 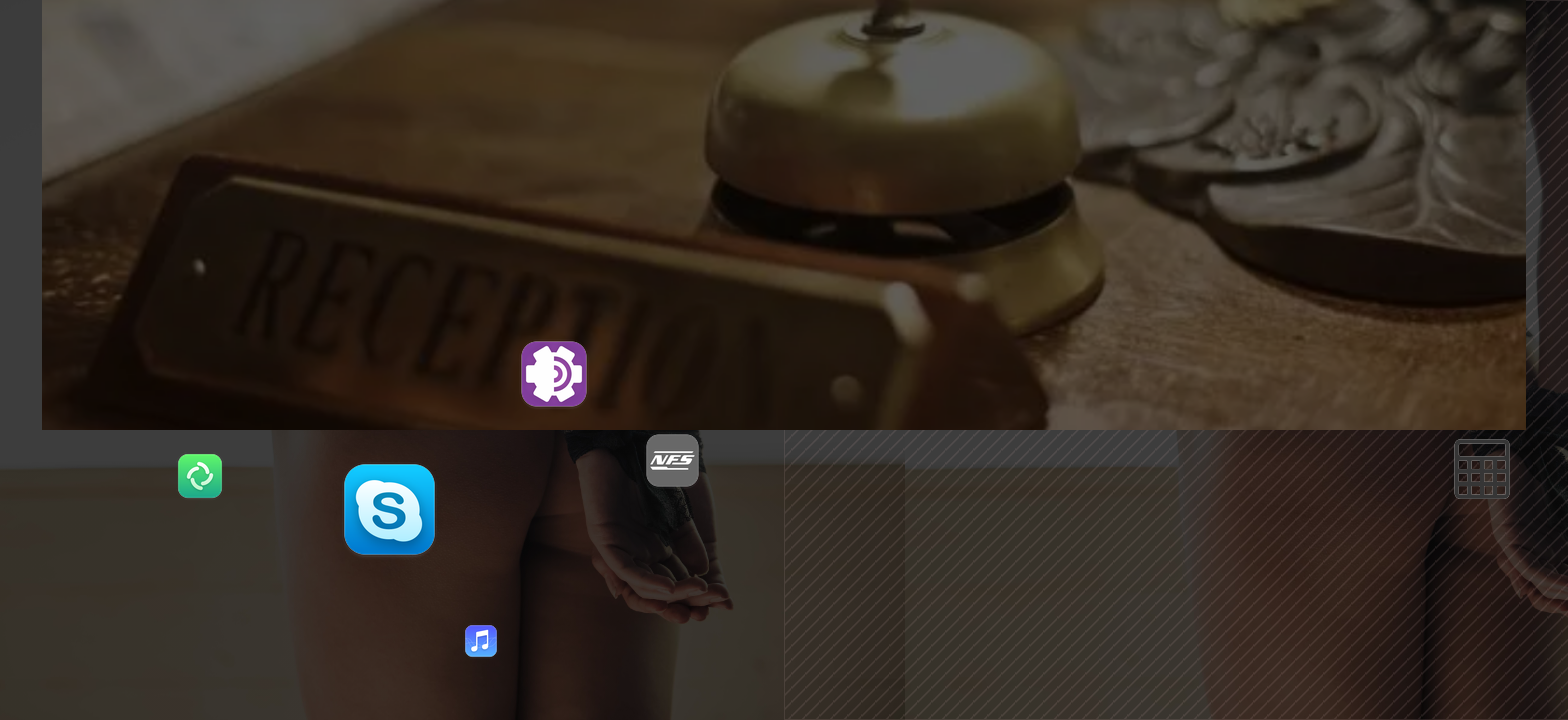 What do you see at coordinates (554, 374) in the screenshot?
I see `open carburetor app settings` at bounding box center [554, 374].